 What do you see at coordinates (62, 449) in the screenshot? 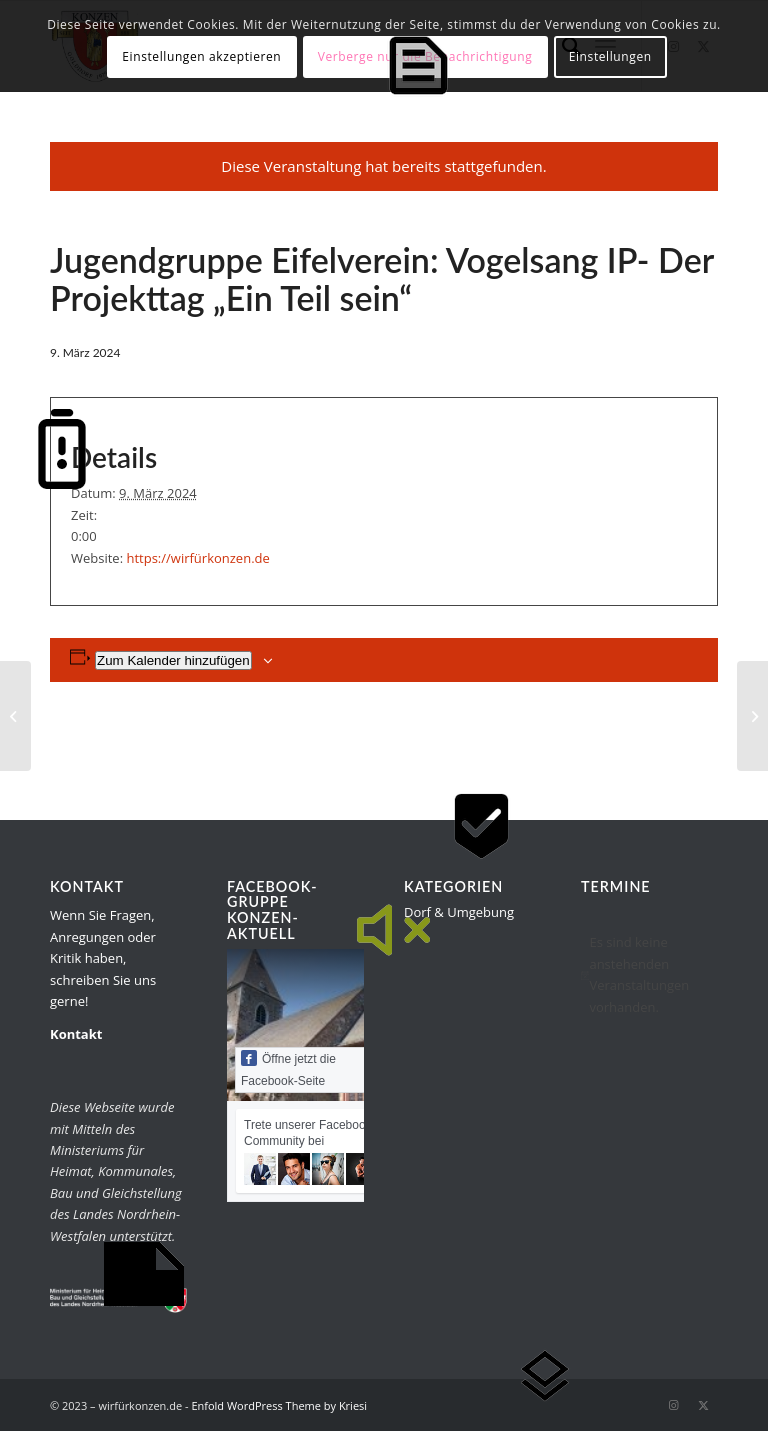
I see `indicates low battery warning` at bounding box center [62, 449].